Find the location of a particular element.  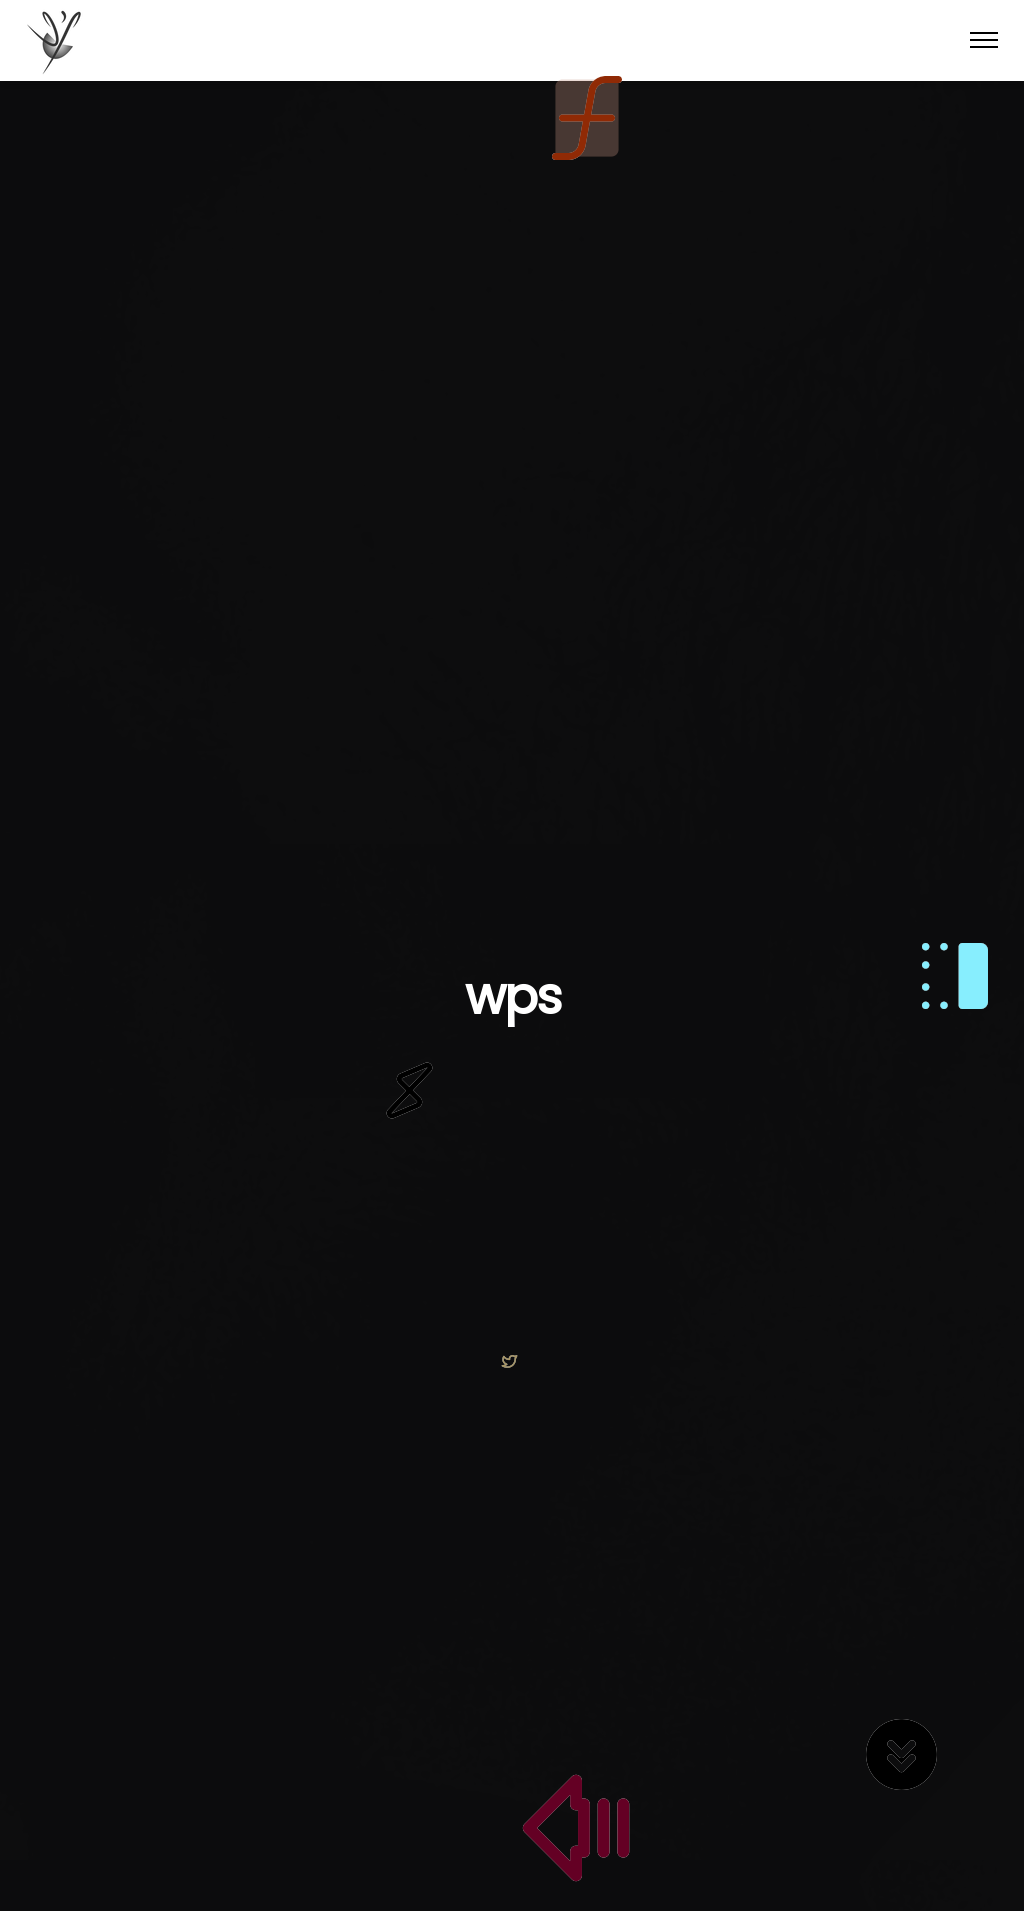

insert a mathematical function or formula is located at coordinates (587, 118).